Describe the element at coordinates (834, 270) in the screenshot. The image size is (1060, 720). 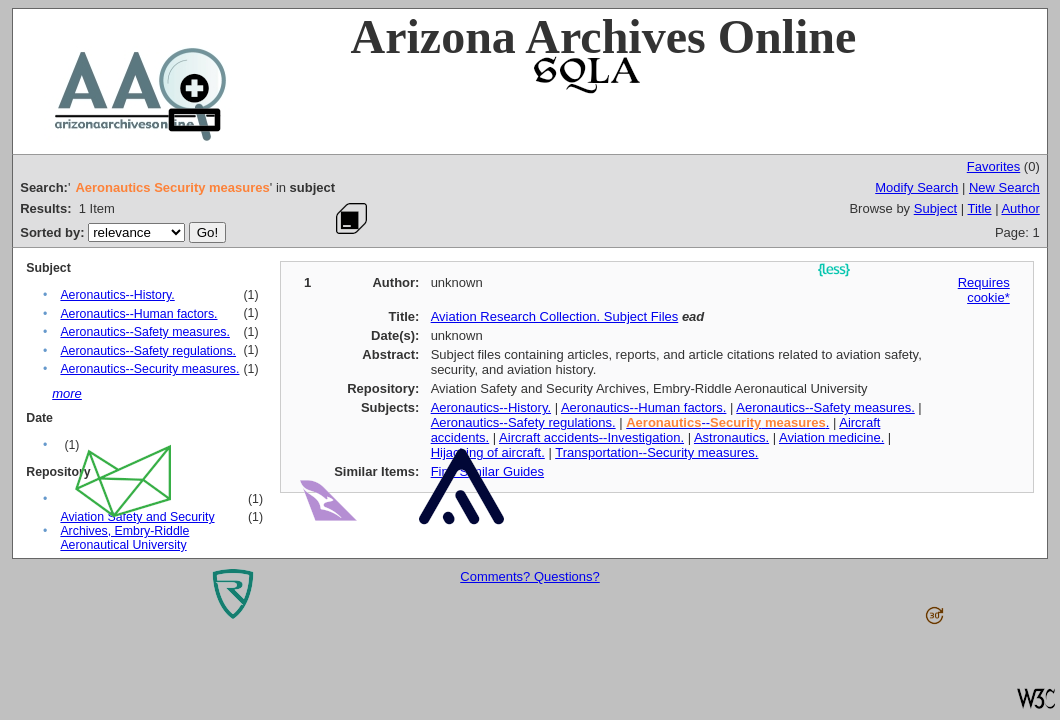
I see `less css preprocessor logo` at that location.